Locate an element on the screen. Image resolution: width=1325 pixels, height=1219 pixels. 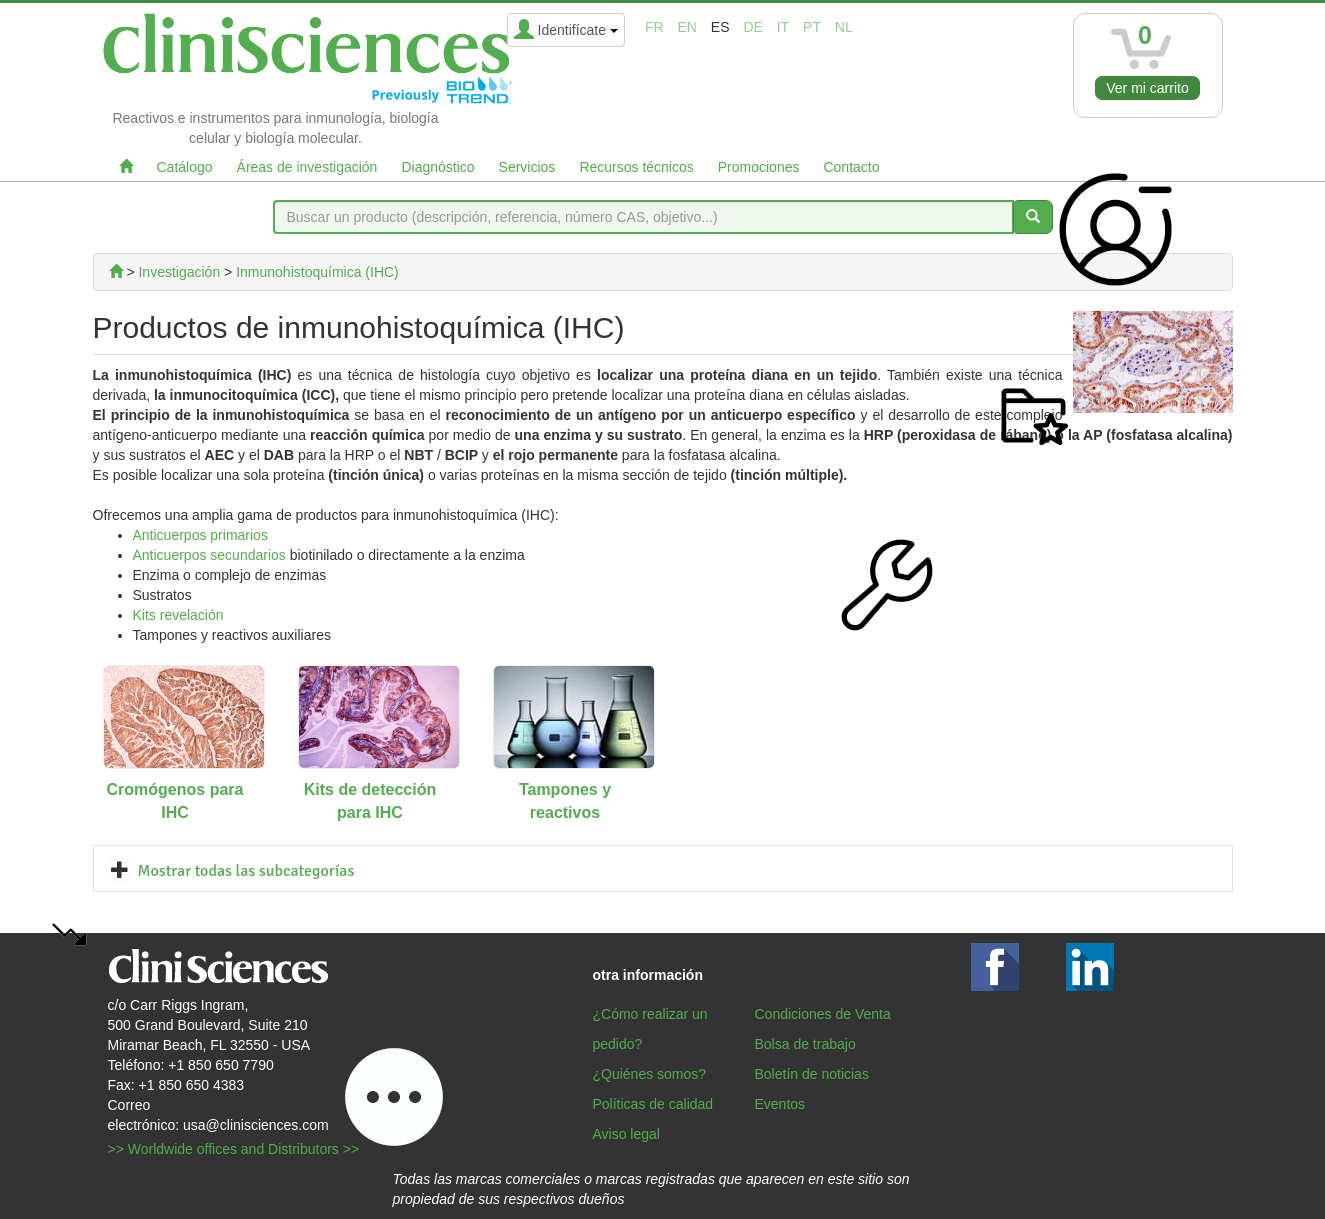
access your starred or favorite folder is located at coordinates (1033, 415).